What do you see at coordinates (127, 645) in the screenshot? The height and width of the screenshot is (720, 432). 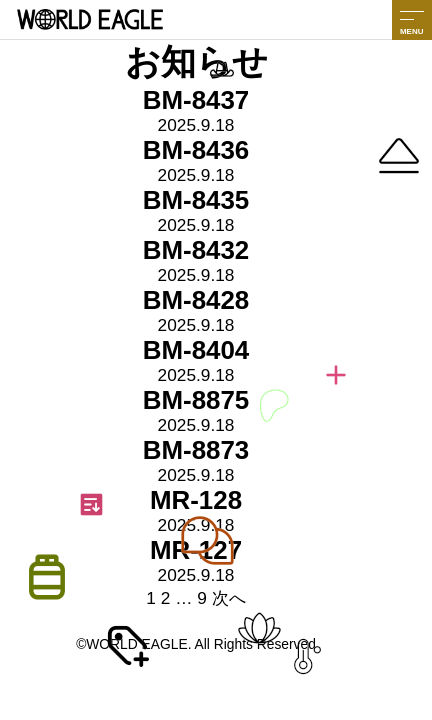 I see `add a new tag or label` at bounding box center [127, 645].